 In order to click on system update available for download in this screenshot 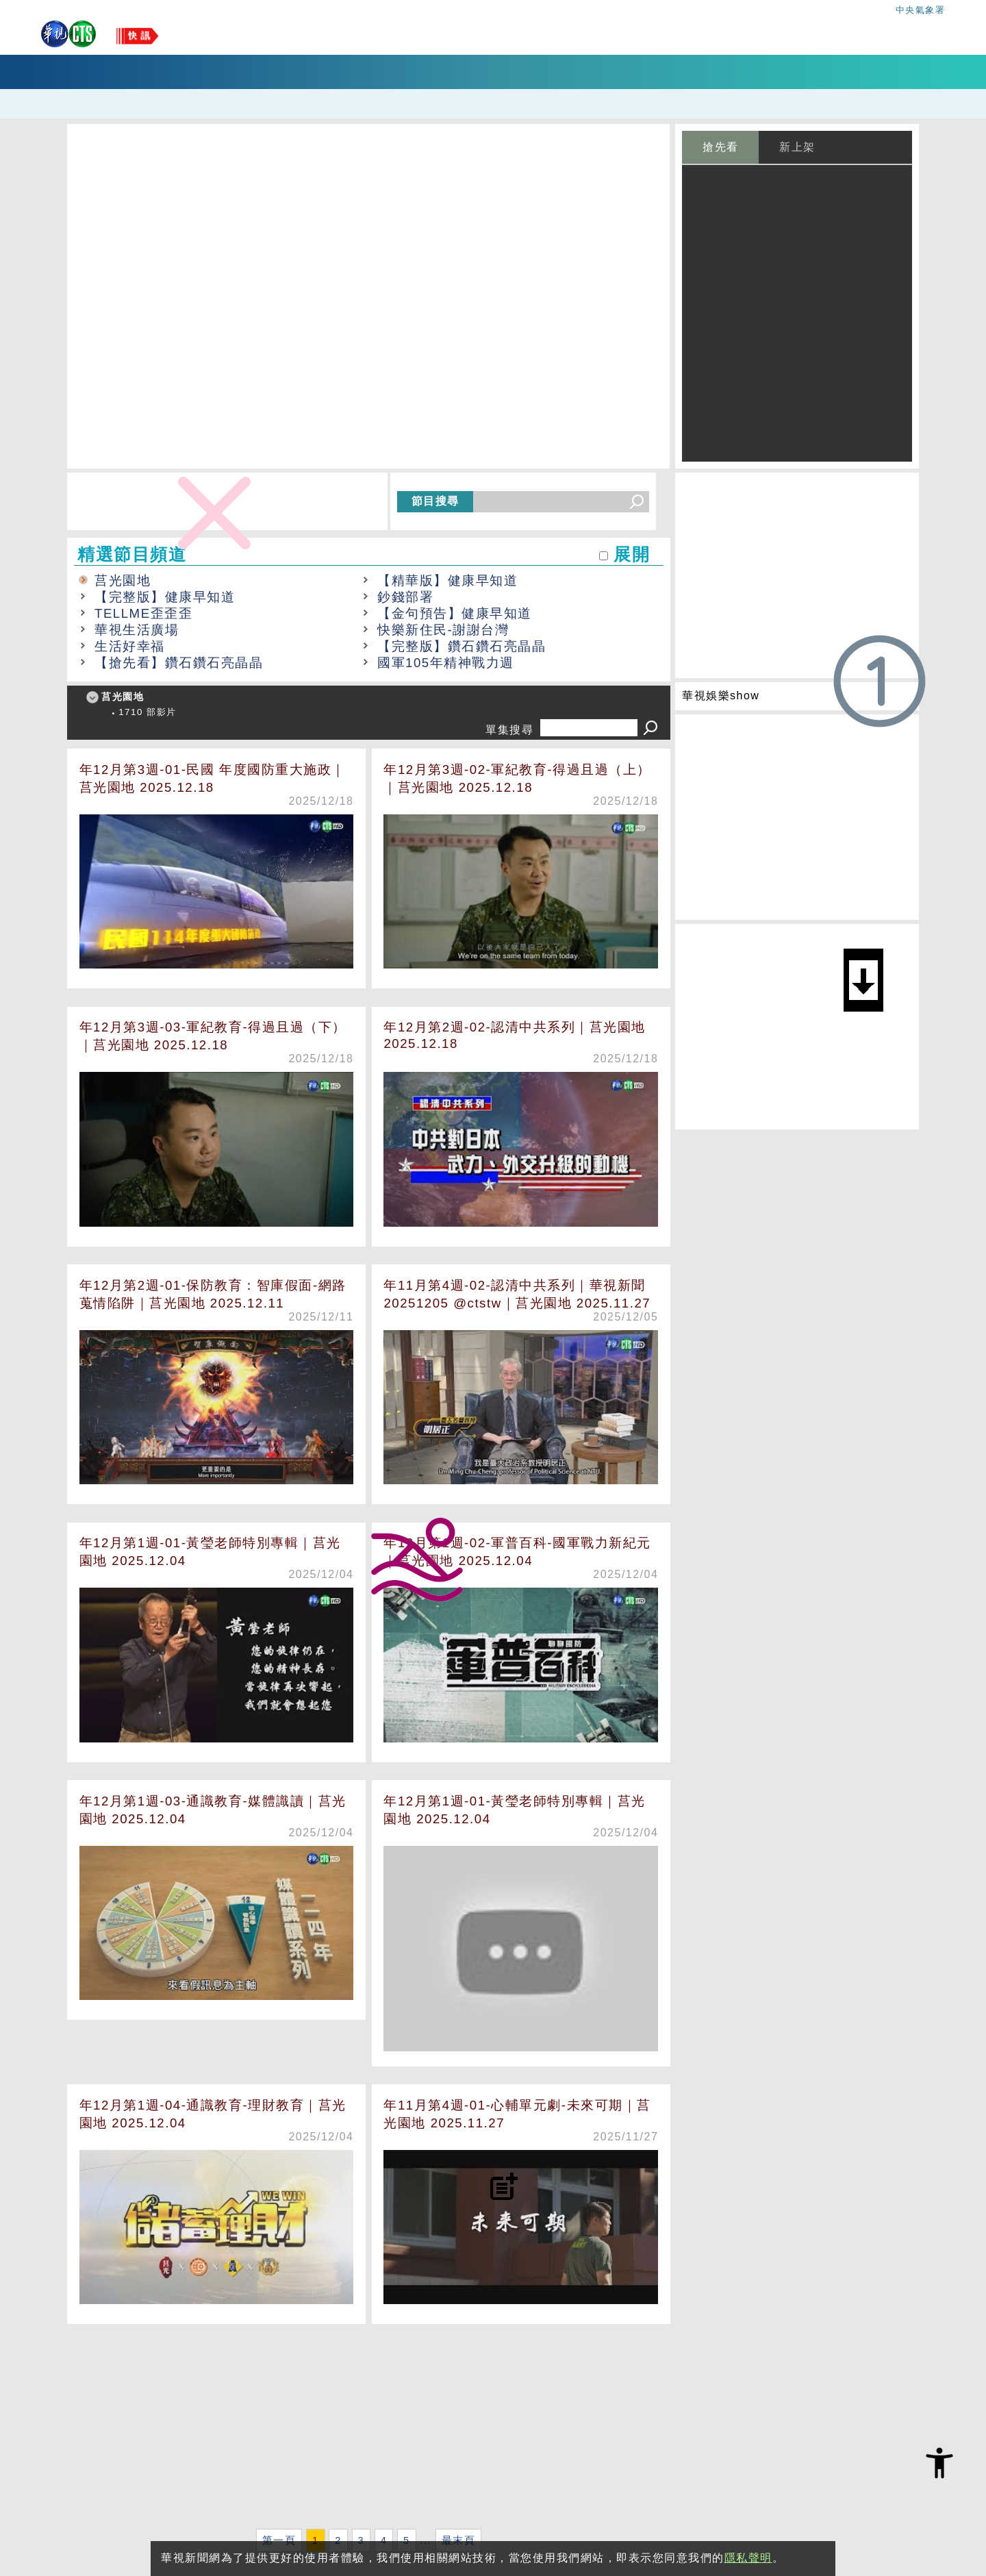, I will do `click(863, 980)`.